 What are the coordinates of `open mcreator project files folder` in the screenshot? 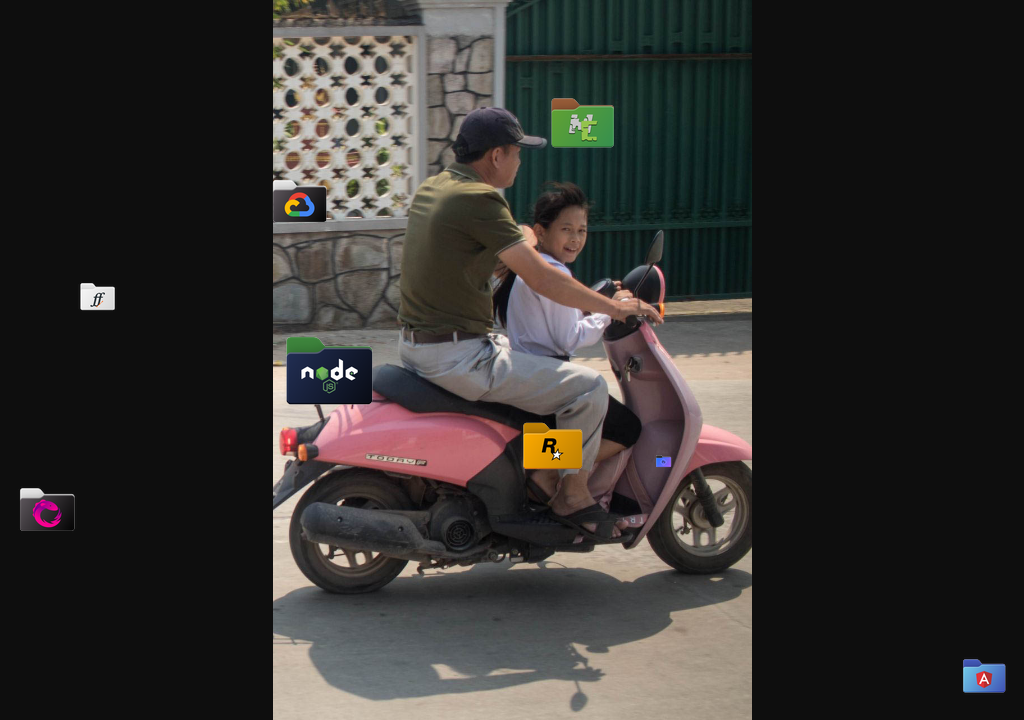 It's located at (582, 124).